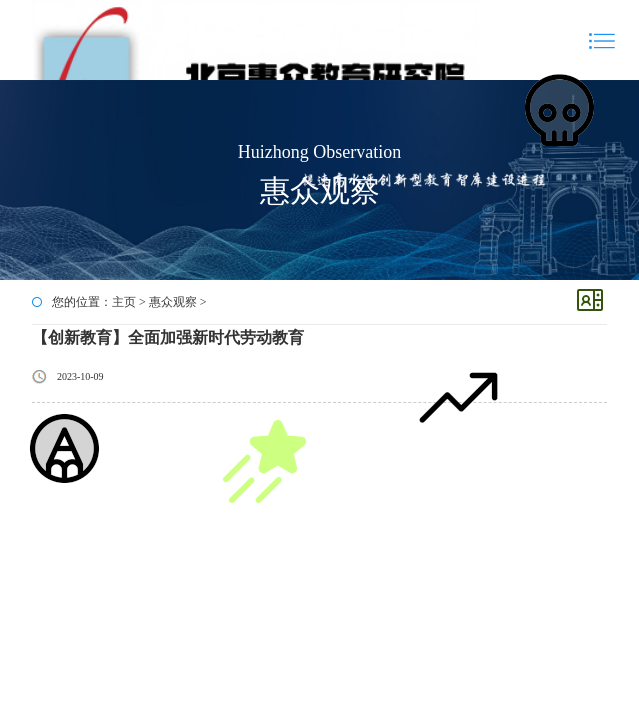  I want to click on mark as favorite or featured, so click(264, 461).